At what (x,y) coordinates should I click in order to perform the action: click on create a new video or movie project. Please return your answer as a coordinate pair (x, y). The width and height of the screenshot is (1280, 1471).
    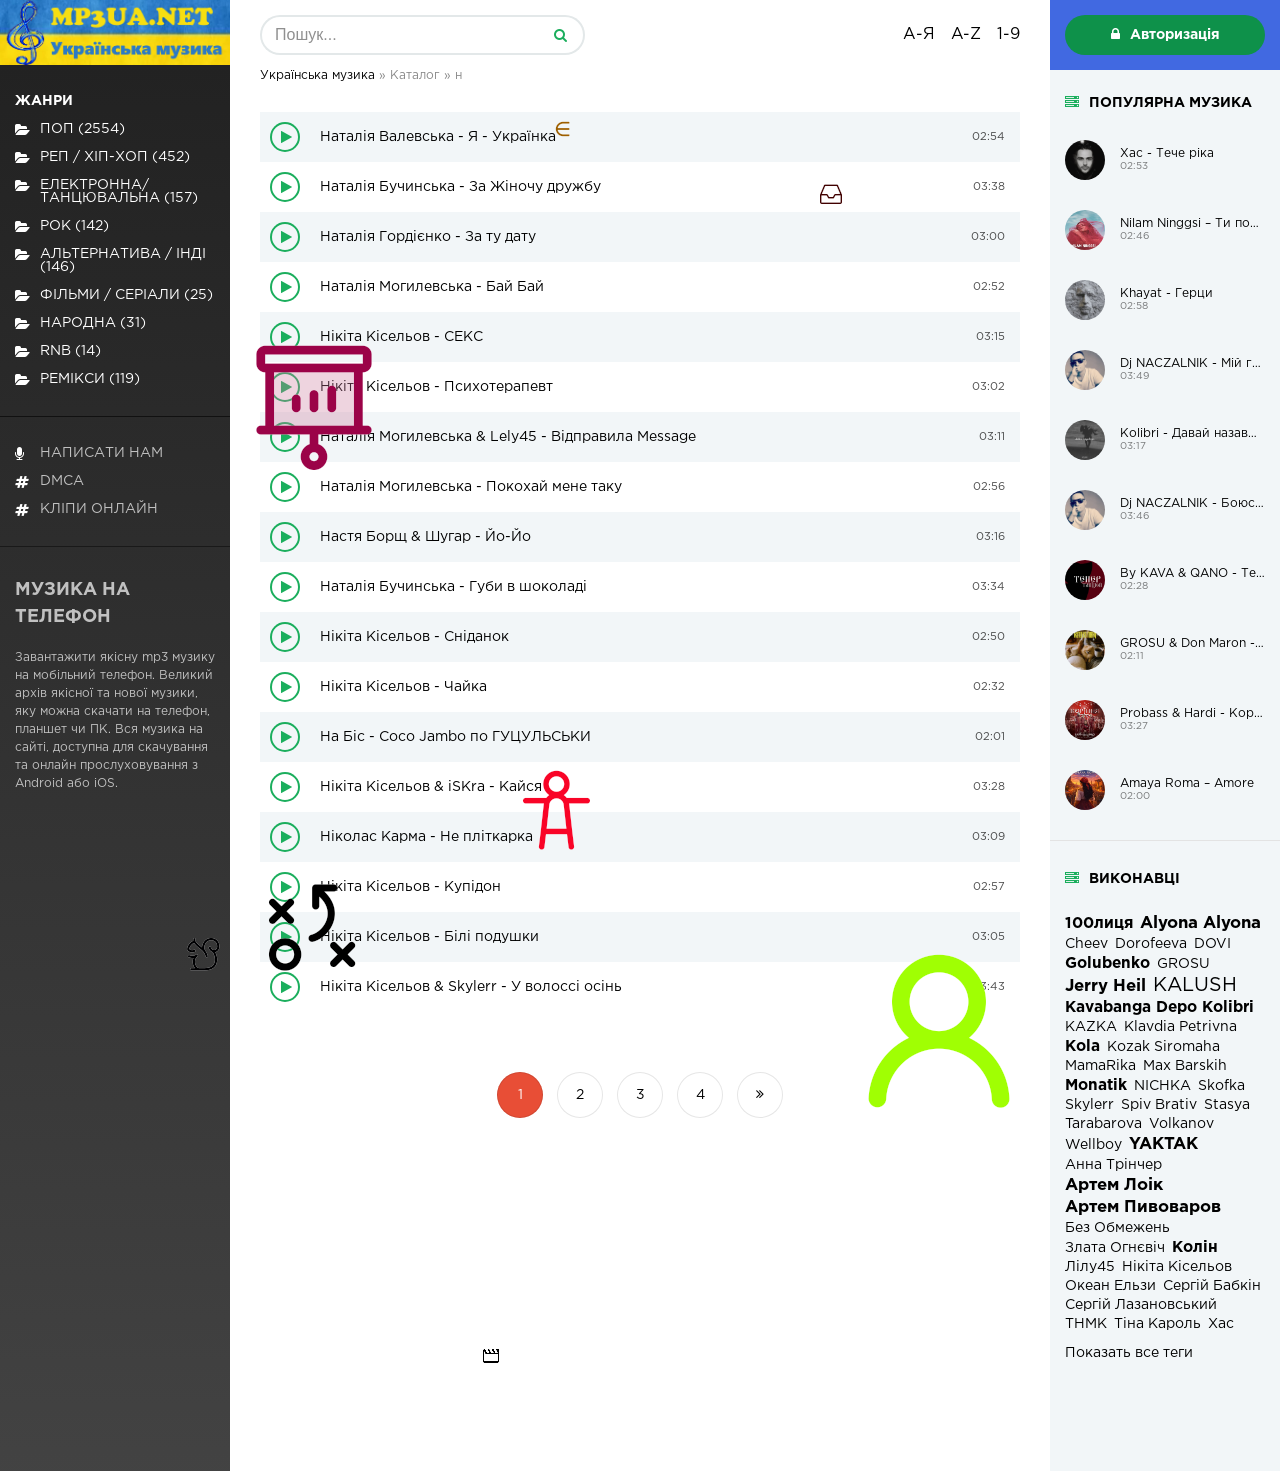
    Looking at the image, I should click on (491, 1356).